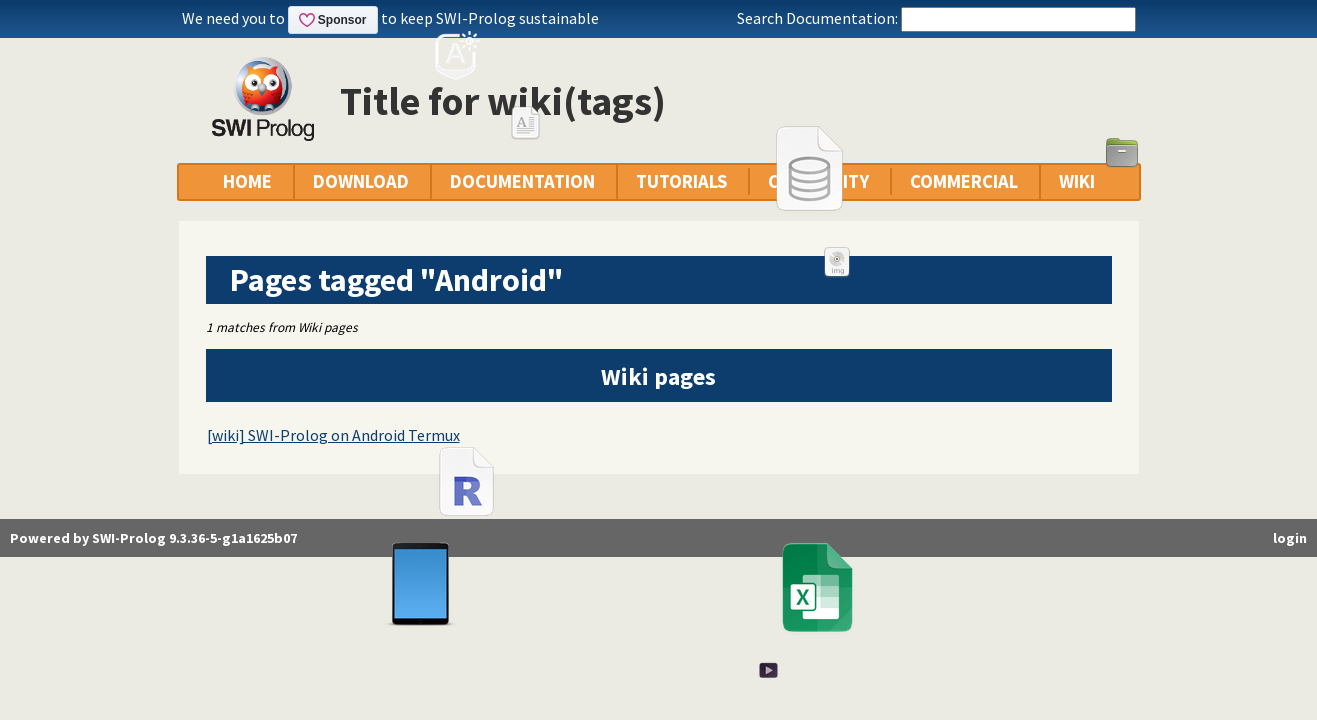  What do you see at coordinates (525, 122) in the screenshot?
I see `open a rich text document` at bounding box center [525, 122].